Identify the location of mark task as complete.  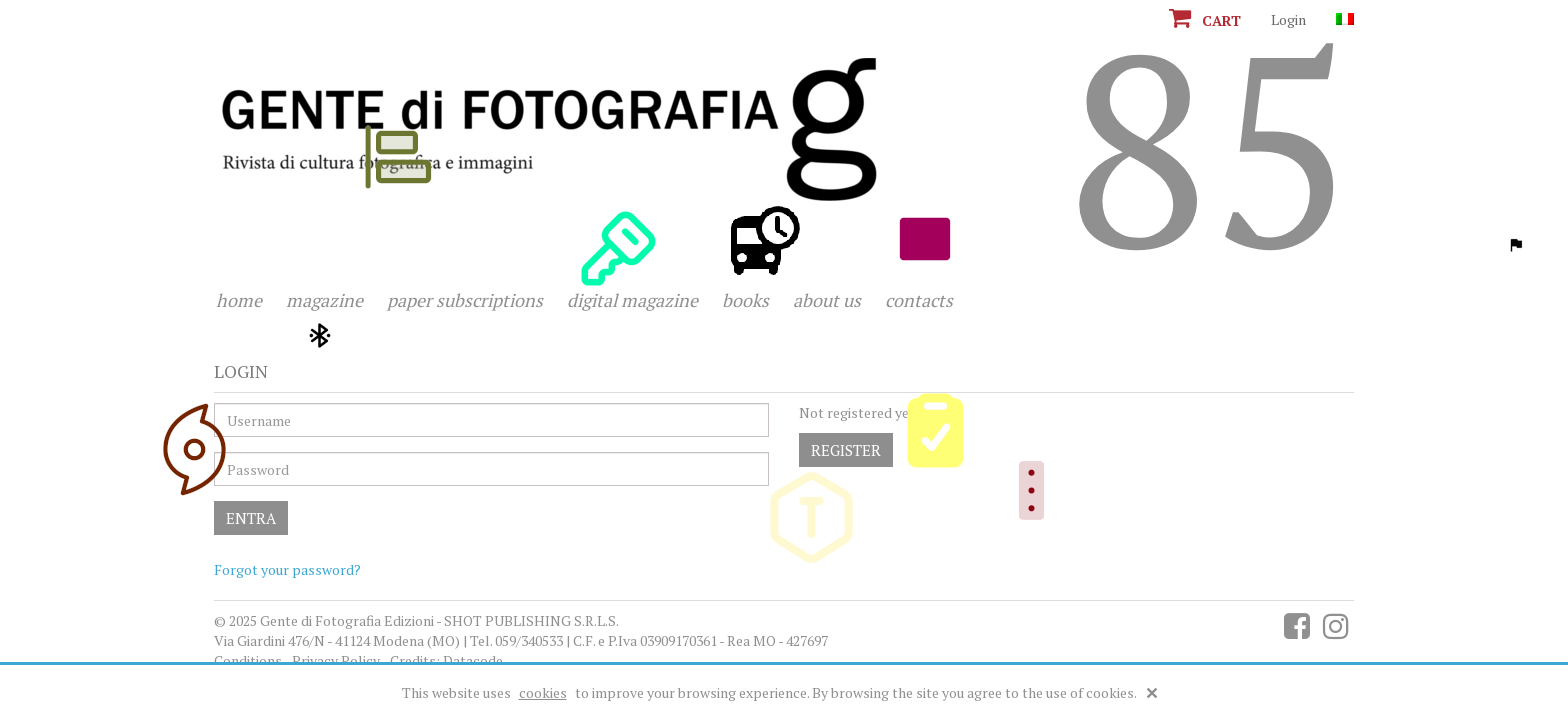
(935, 430).